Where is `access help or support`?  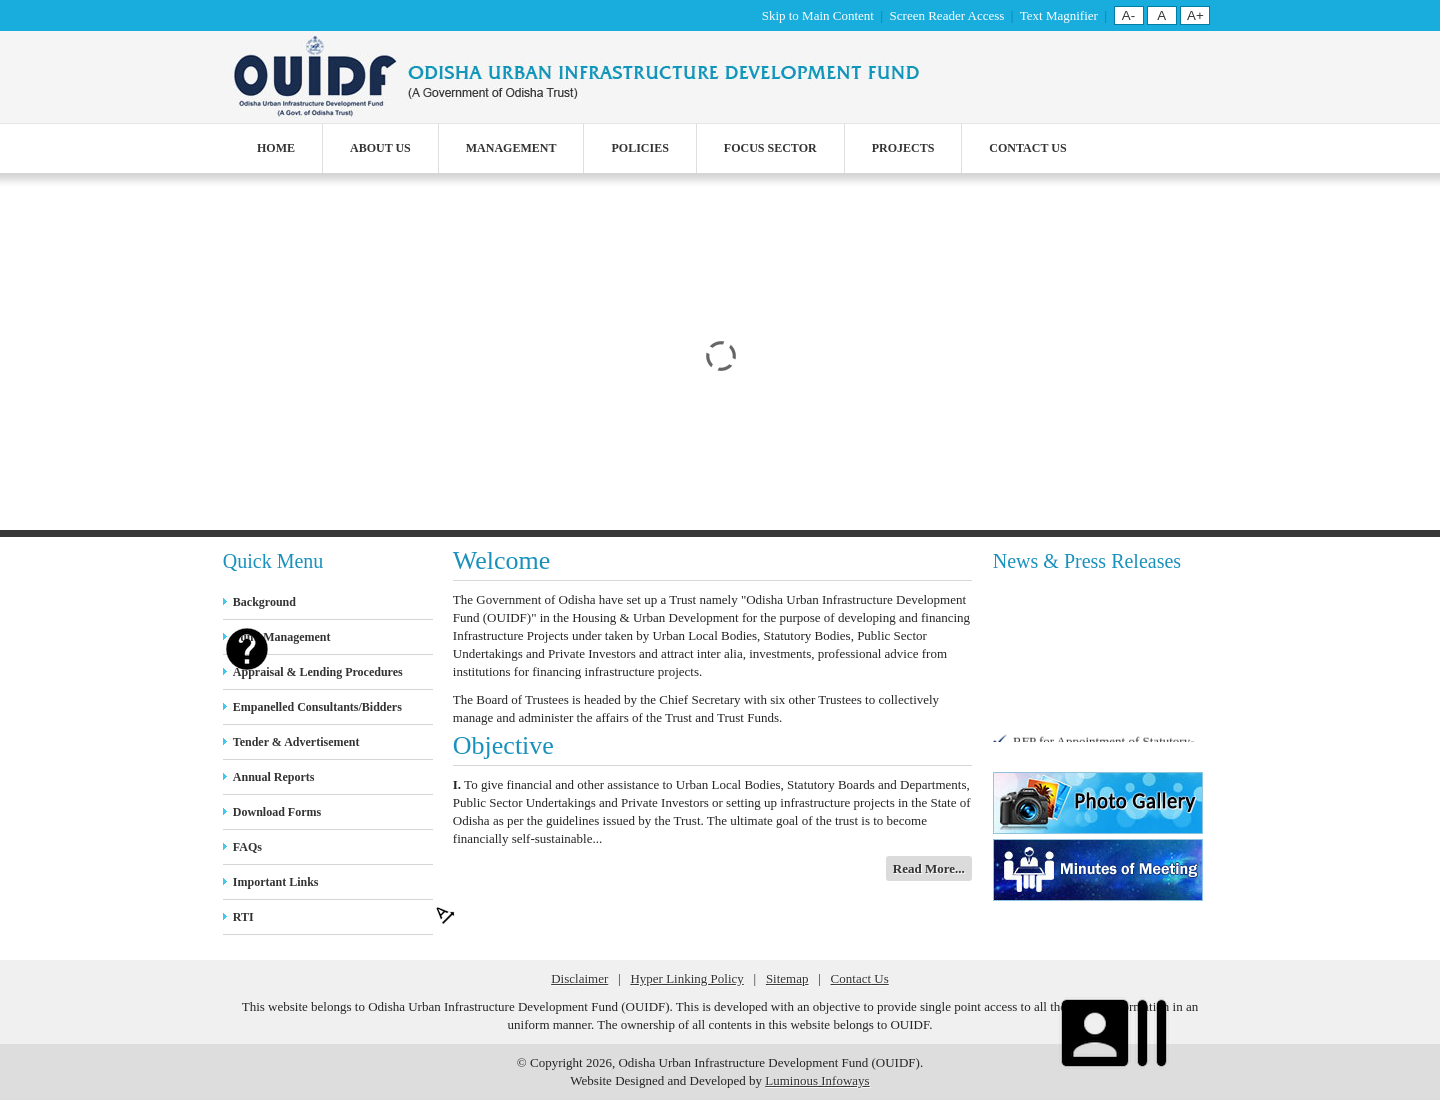
access help or support is located at coordinates (247, 649).